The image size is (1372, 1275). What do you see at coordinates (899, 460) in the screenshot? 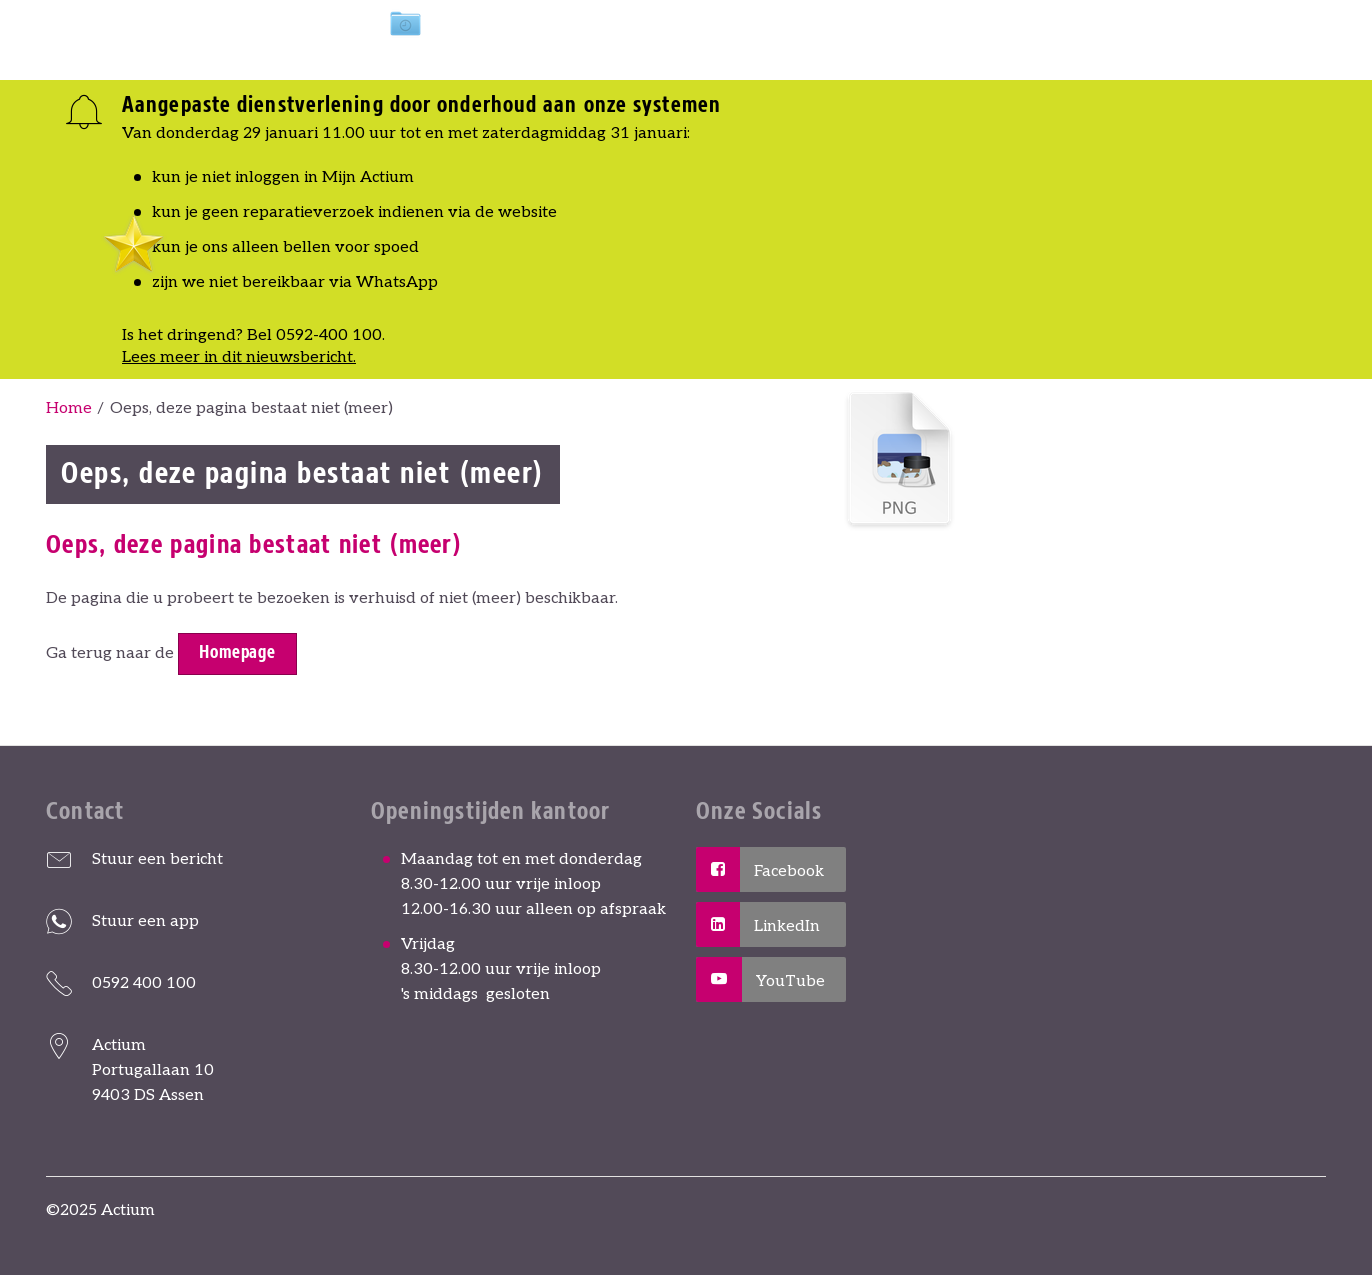
I see `a PNG image file` at bounding box center [899, 460].